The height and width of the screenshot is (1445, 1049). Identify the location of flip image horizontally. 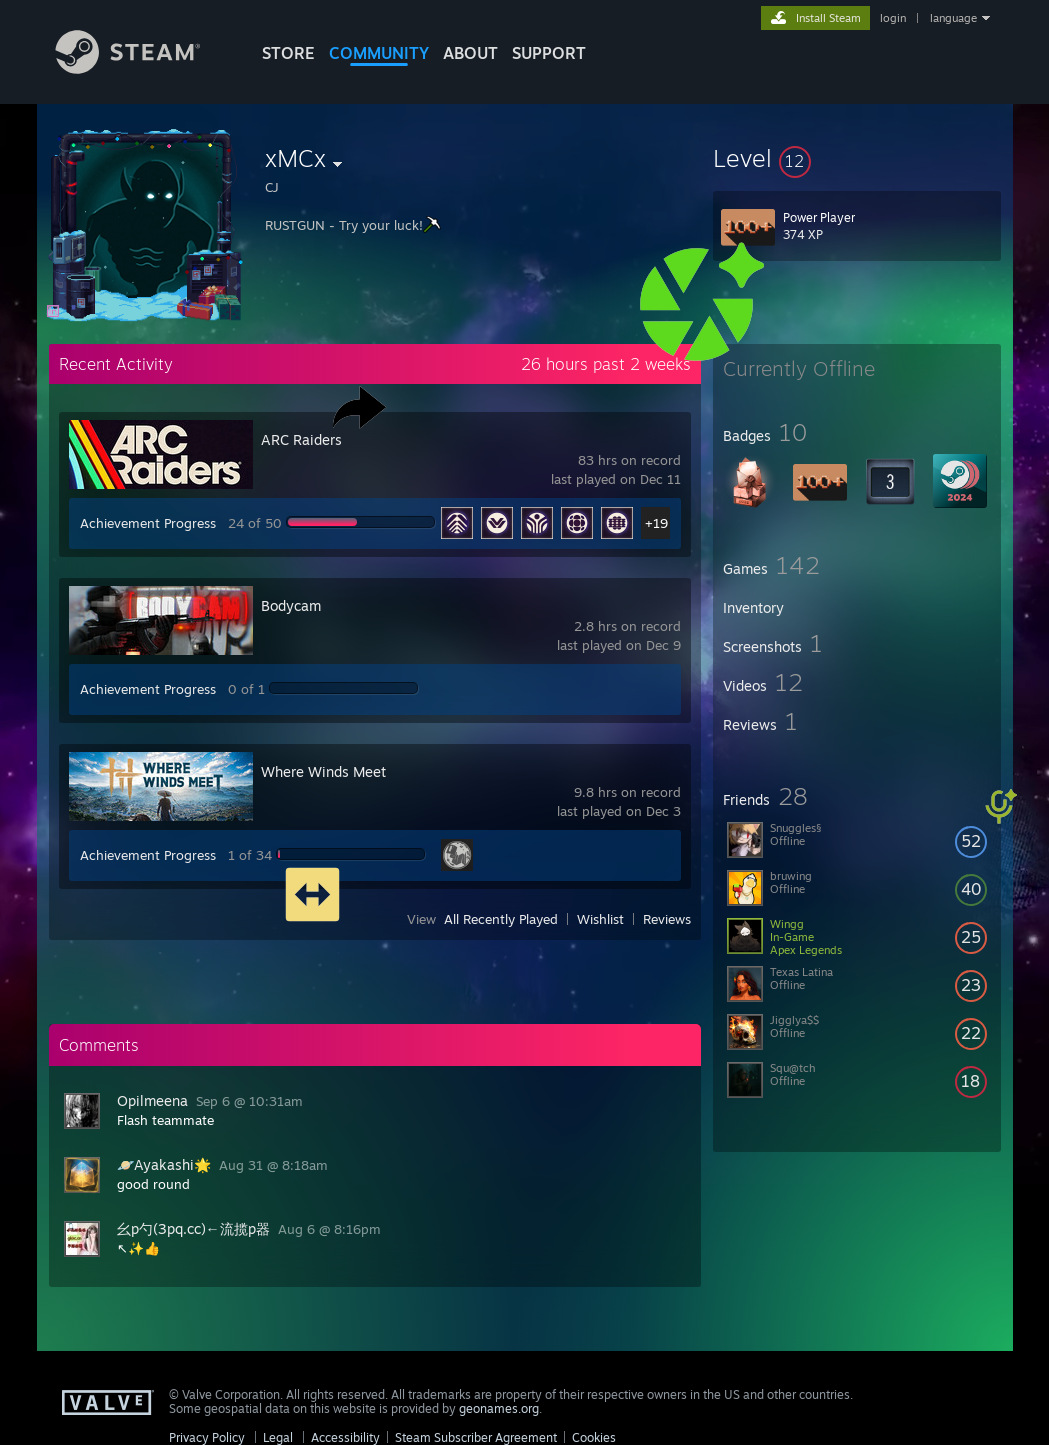
(312, 894).